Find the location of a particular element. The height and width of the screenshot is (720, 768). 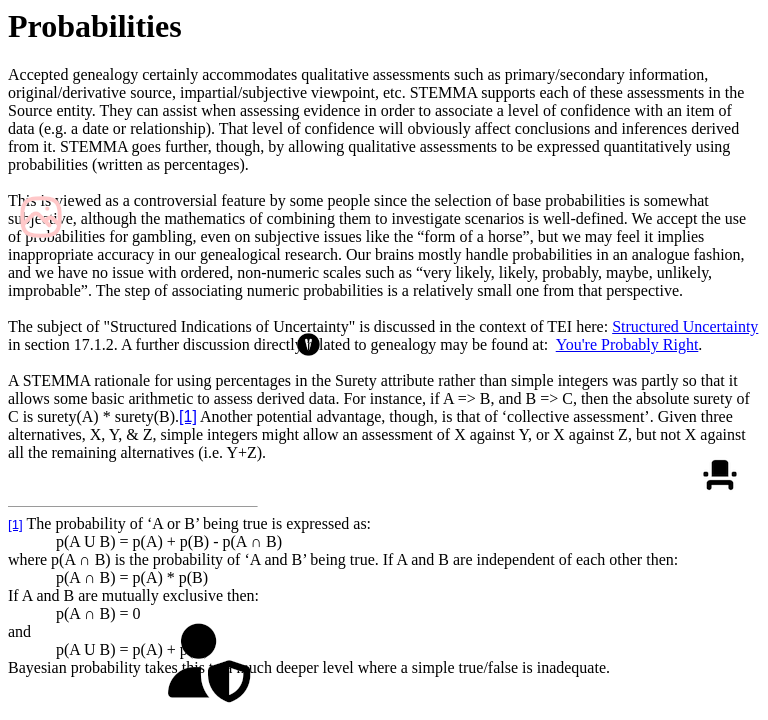

reserve a seat for an event is located at coordinates (720, 475).